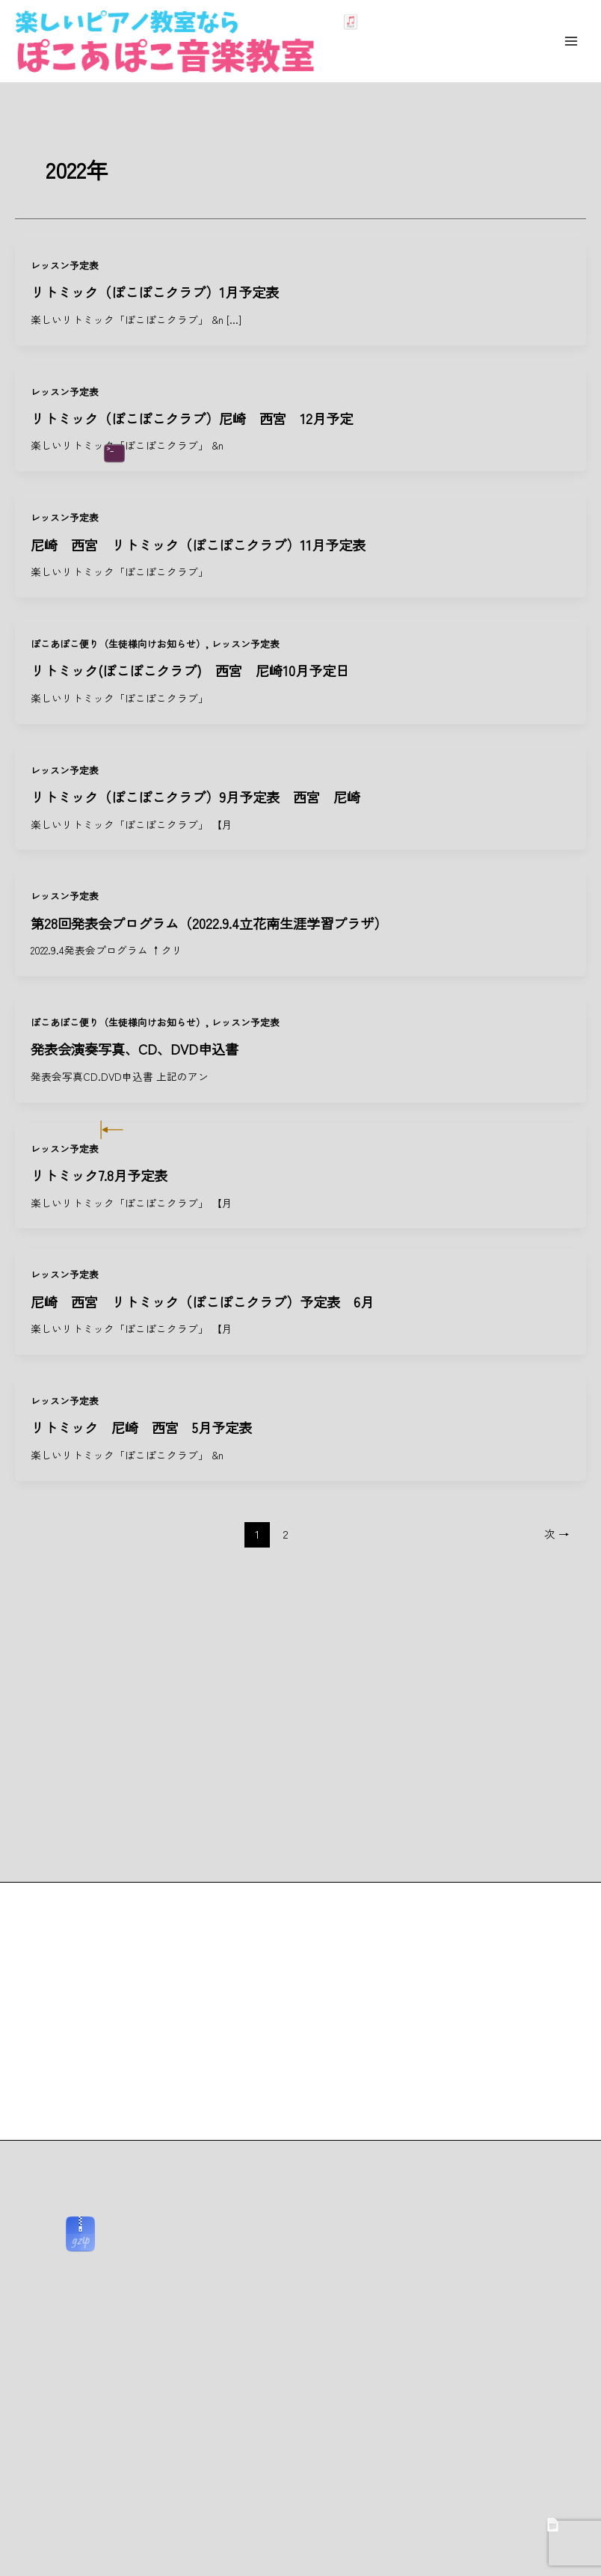 Image resolution: width=601 pixels, height=2576 pixels. Describe the element at coordinates (351, 22) in the screenshot. I see `an mp3 audio file` at that location.